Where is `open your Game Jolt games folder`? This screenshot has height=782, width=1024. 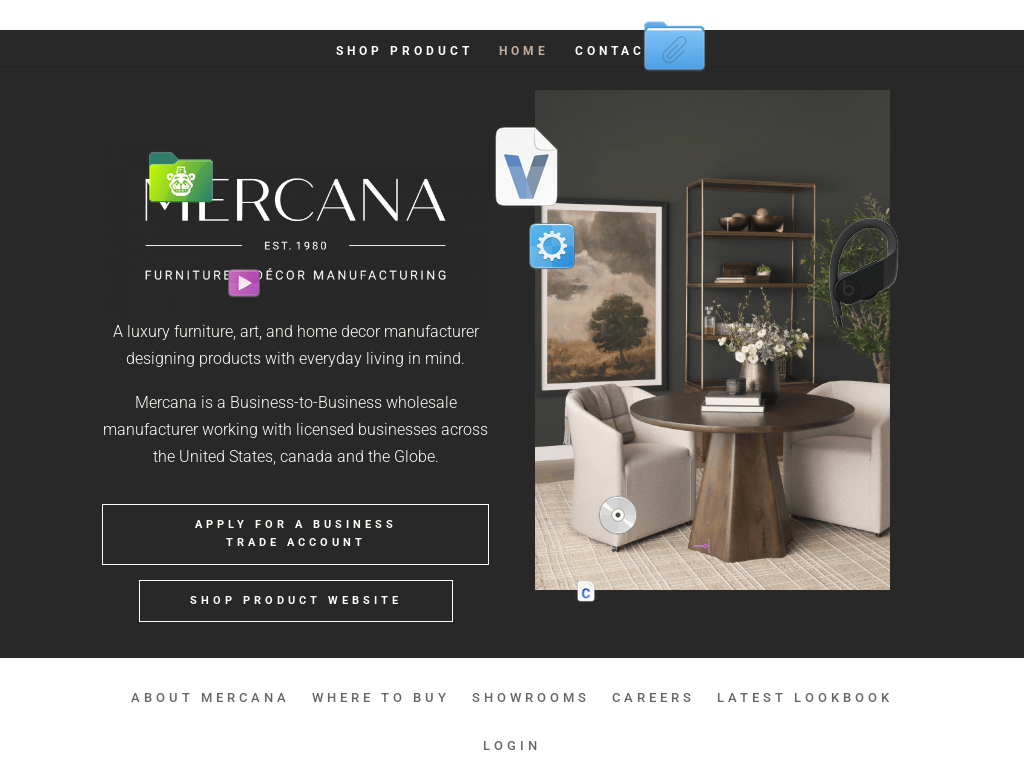
open your Game Jolt games folder is located at coordinates (181, 179).